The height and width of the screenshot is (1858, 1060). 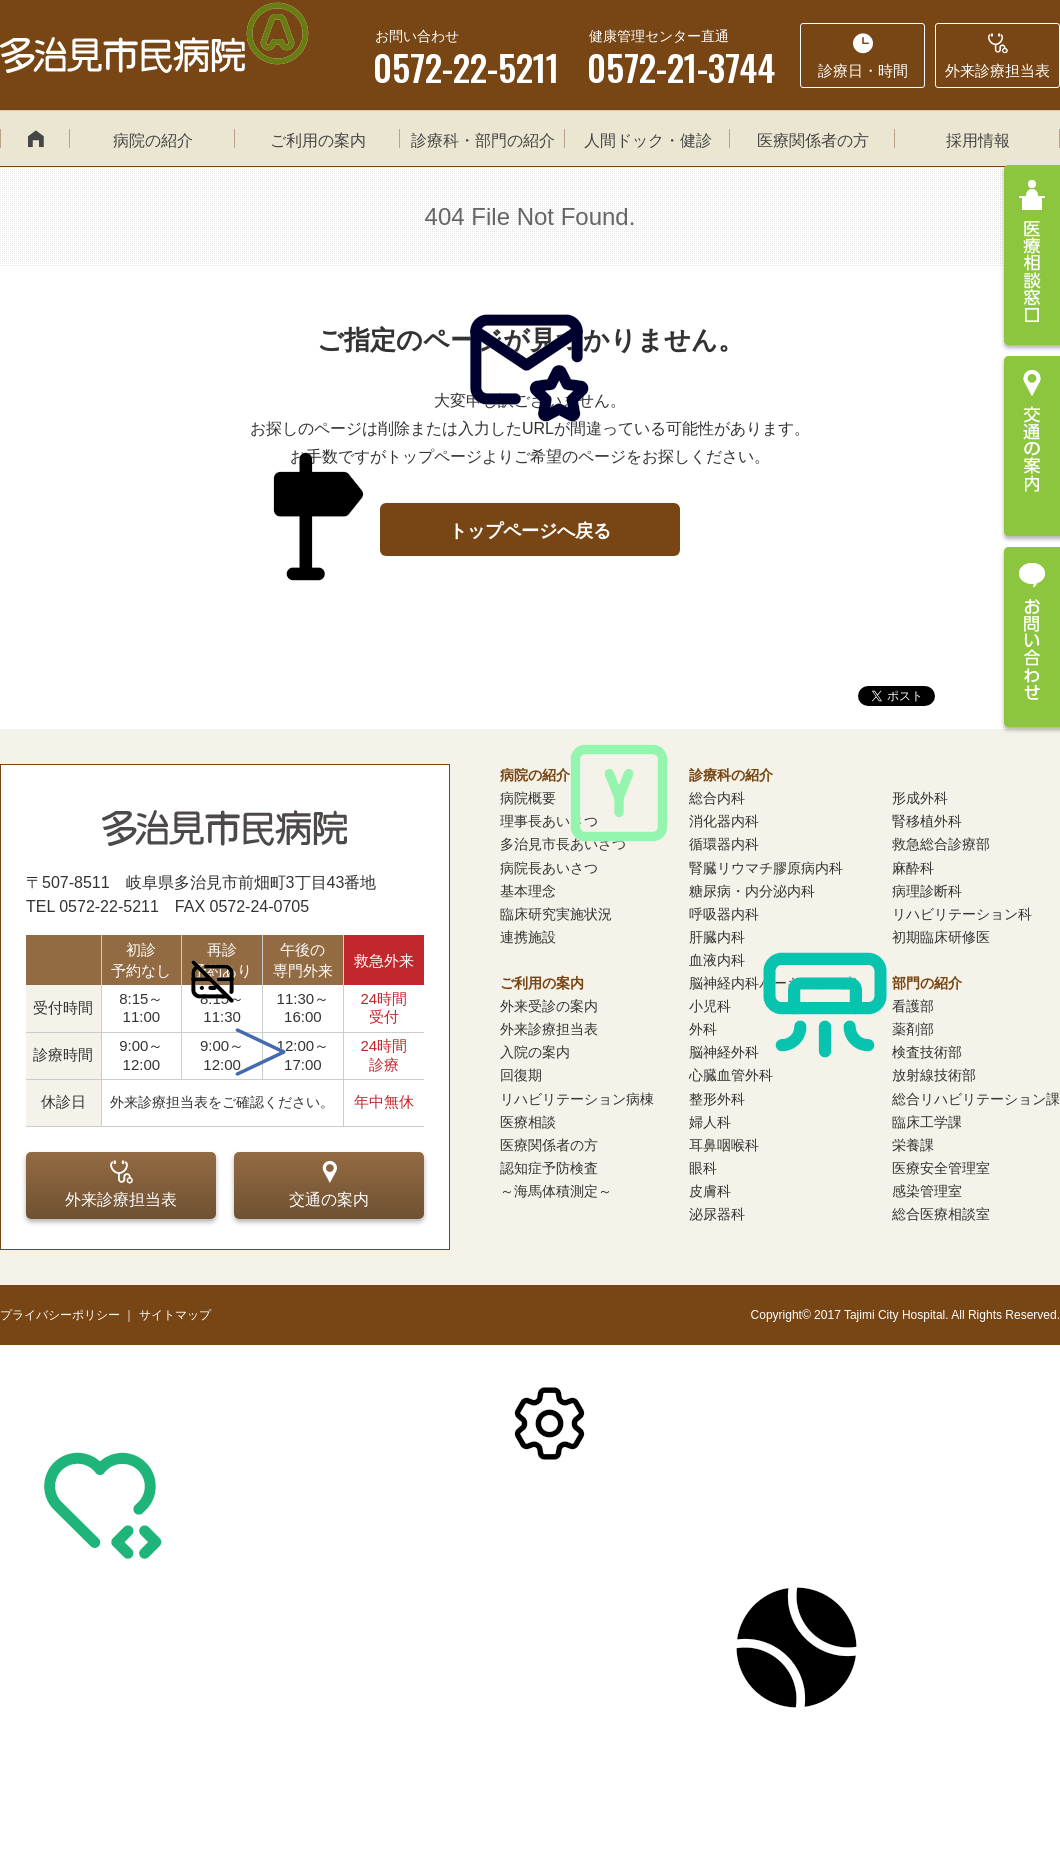 What do you see at coordinates (619, 793) in the screenshot?
I see `indicates a keyboard key or shortcut for the letter Y` at bounding box center [619, 793].